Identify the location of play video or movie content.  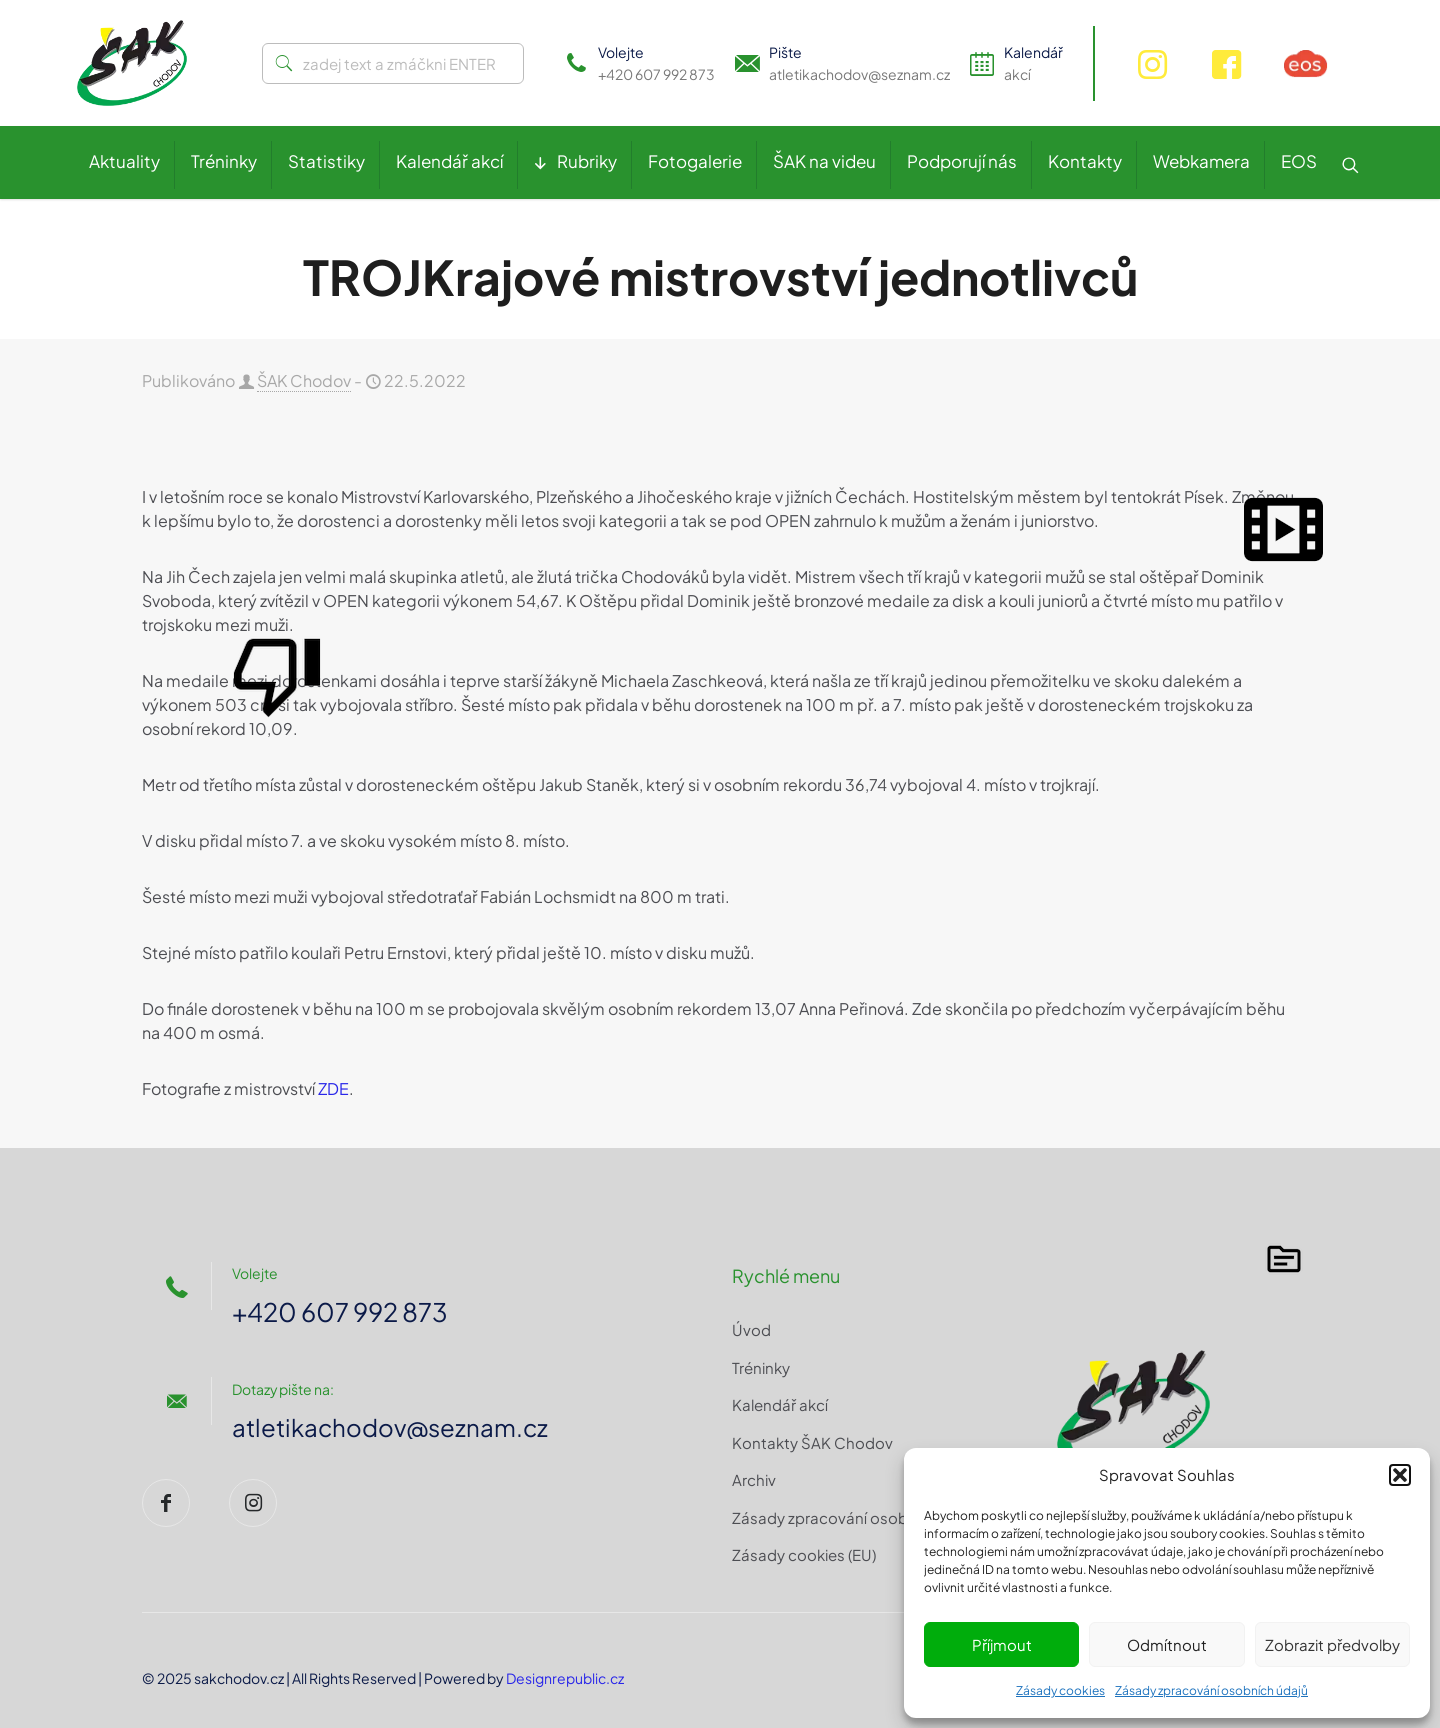
(1283, 529).